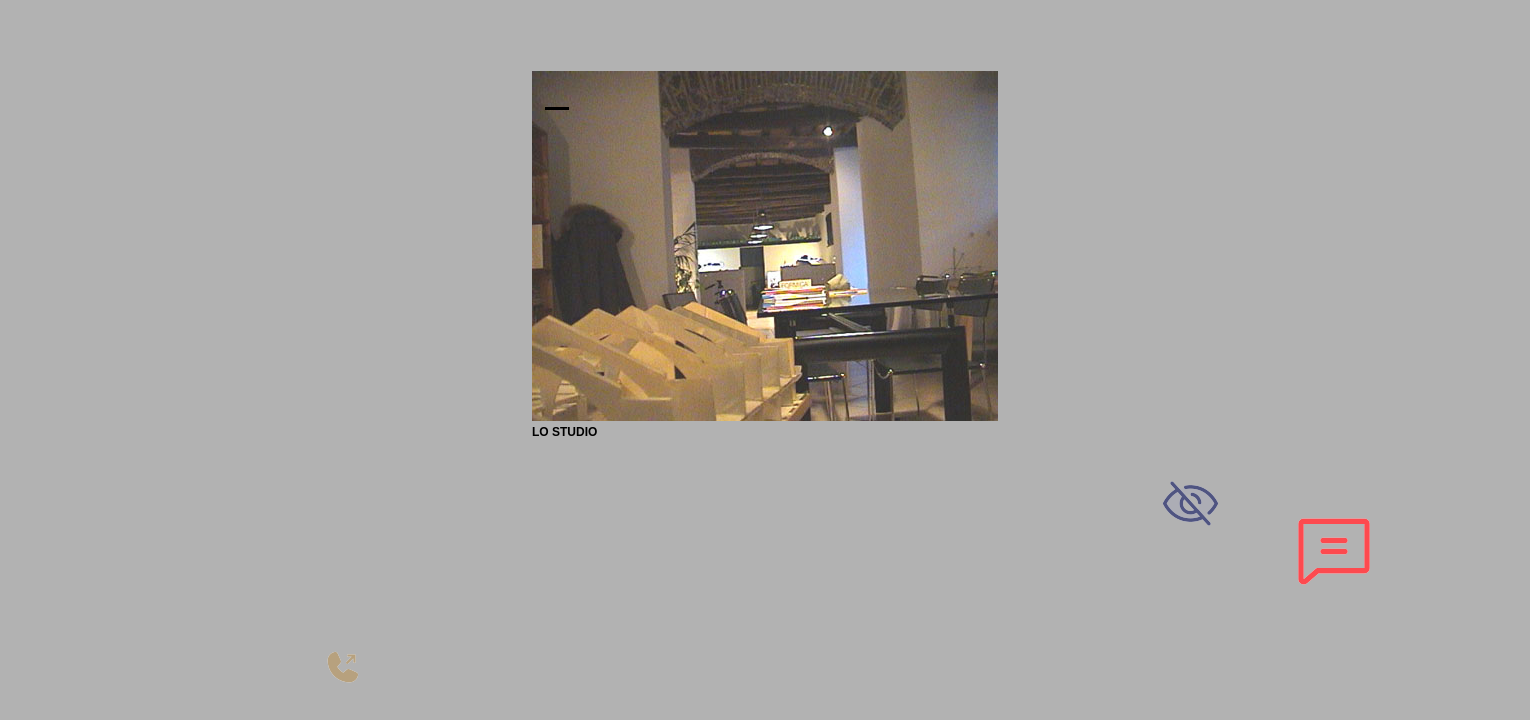  I want to click on open a chat or messaging feature, so click(1334, 546).